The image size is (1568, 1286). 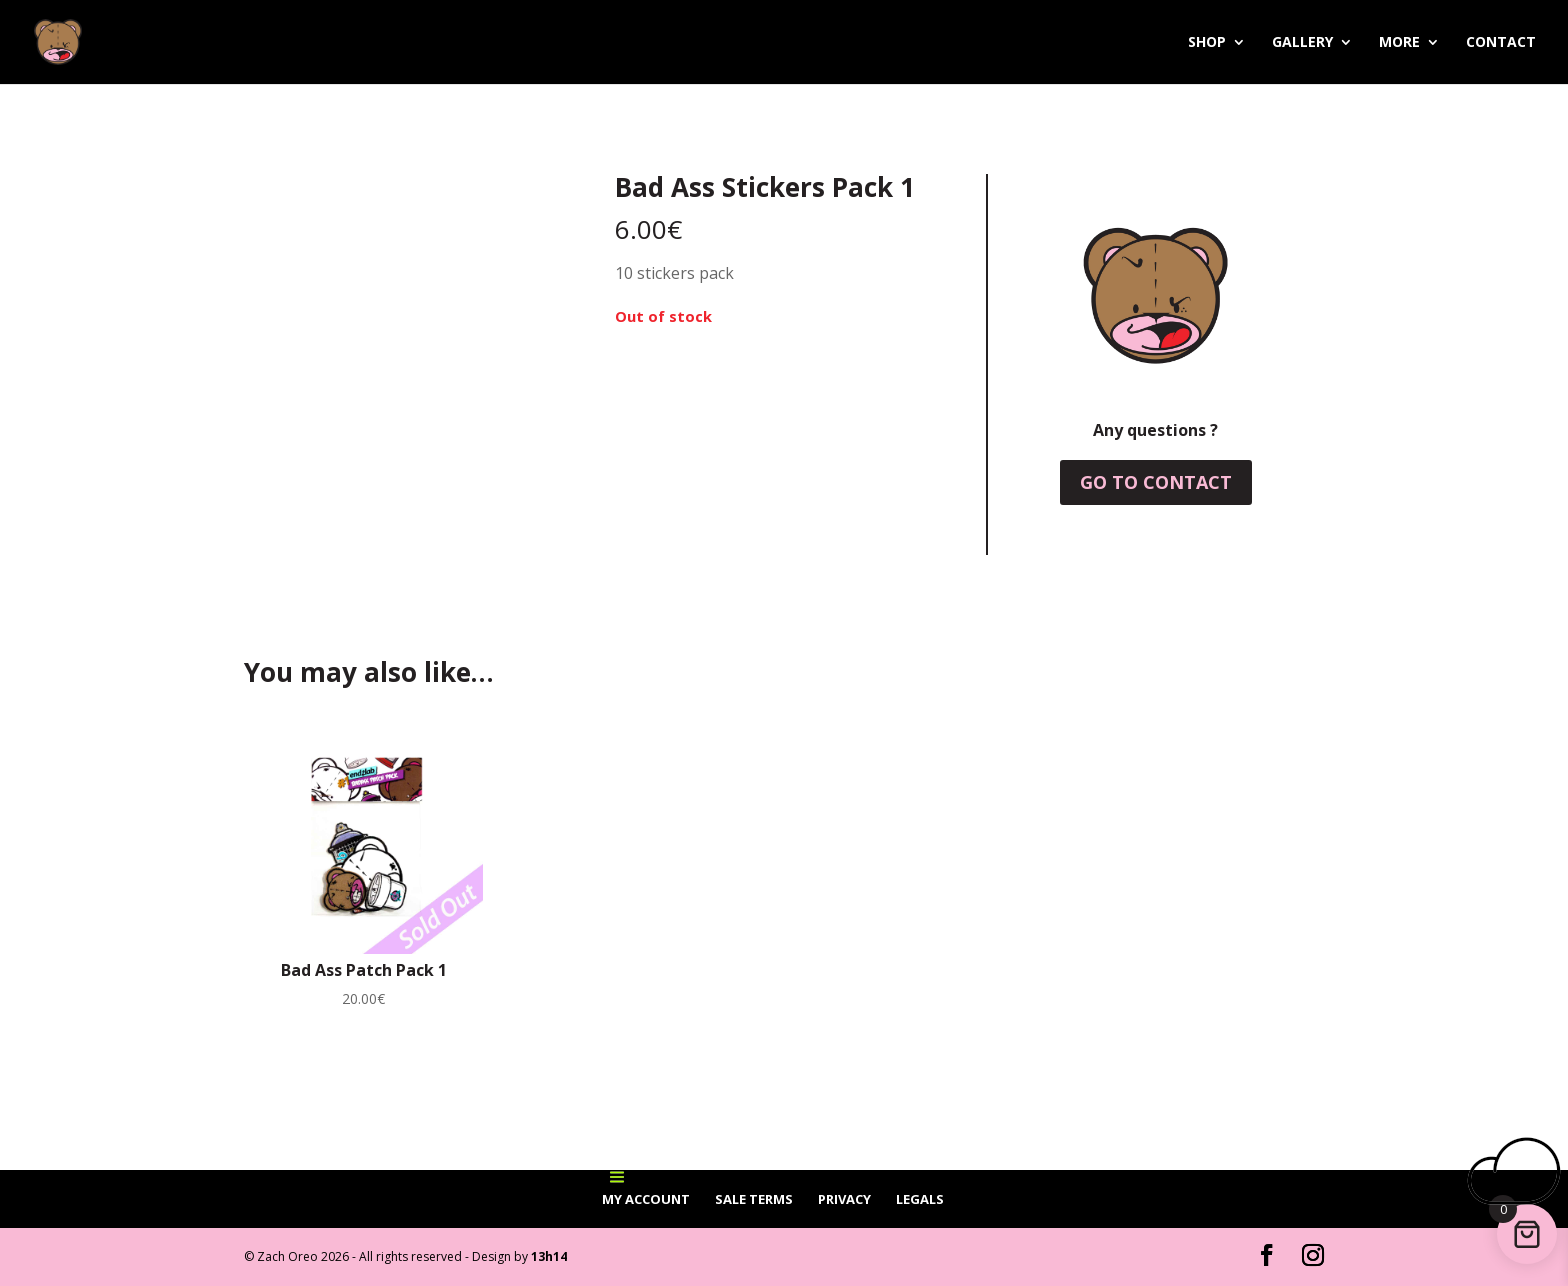 I want to click on access cloud storage, so click(x=1514, y=1171).